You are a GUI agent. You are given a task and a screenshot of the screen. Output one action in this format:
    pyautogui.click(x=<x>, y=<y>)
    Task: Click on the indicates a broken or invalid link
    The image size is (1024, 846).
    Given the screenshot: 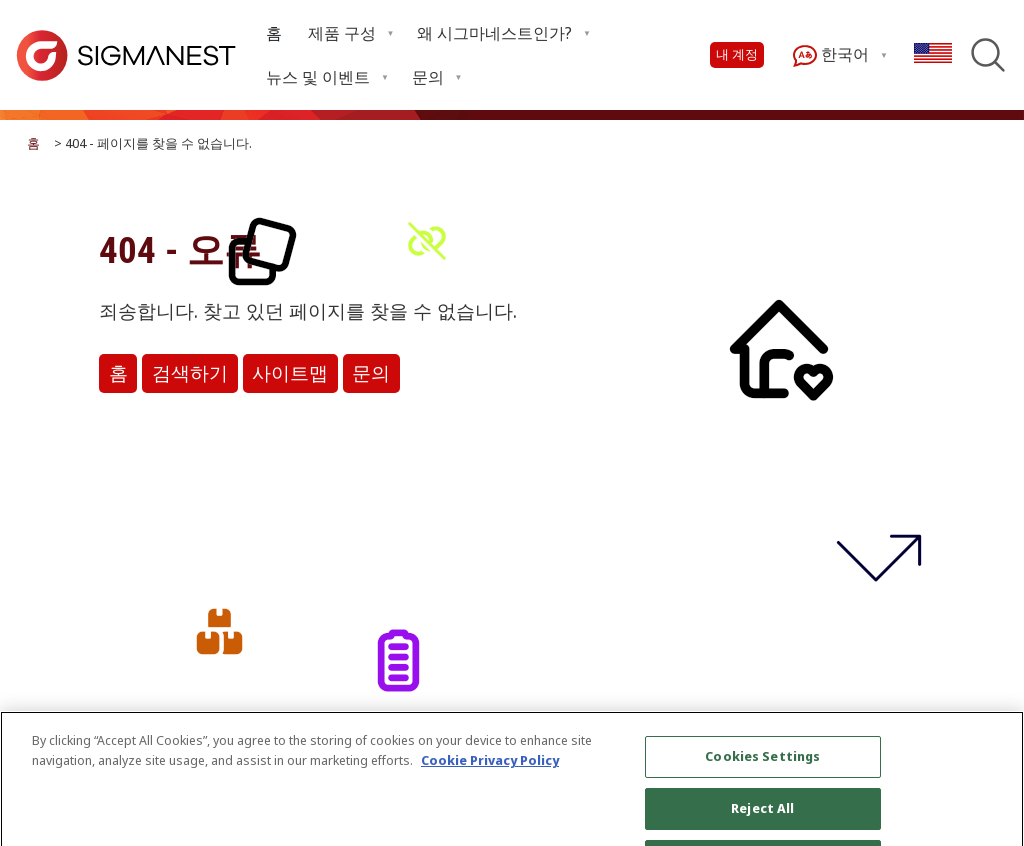 What is the action you would take?
    pyautogui.click(x=427, y=241)
    